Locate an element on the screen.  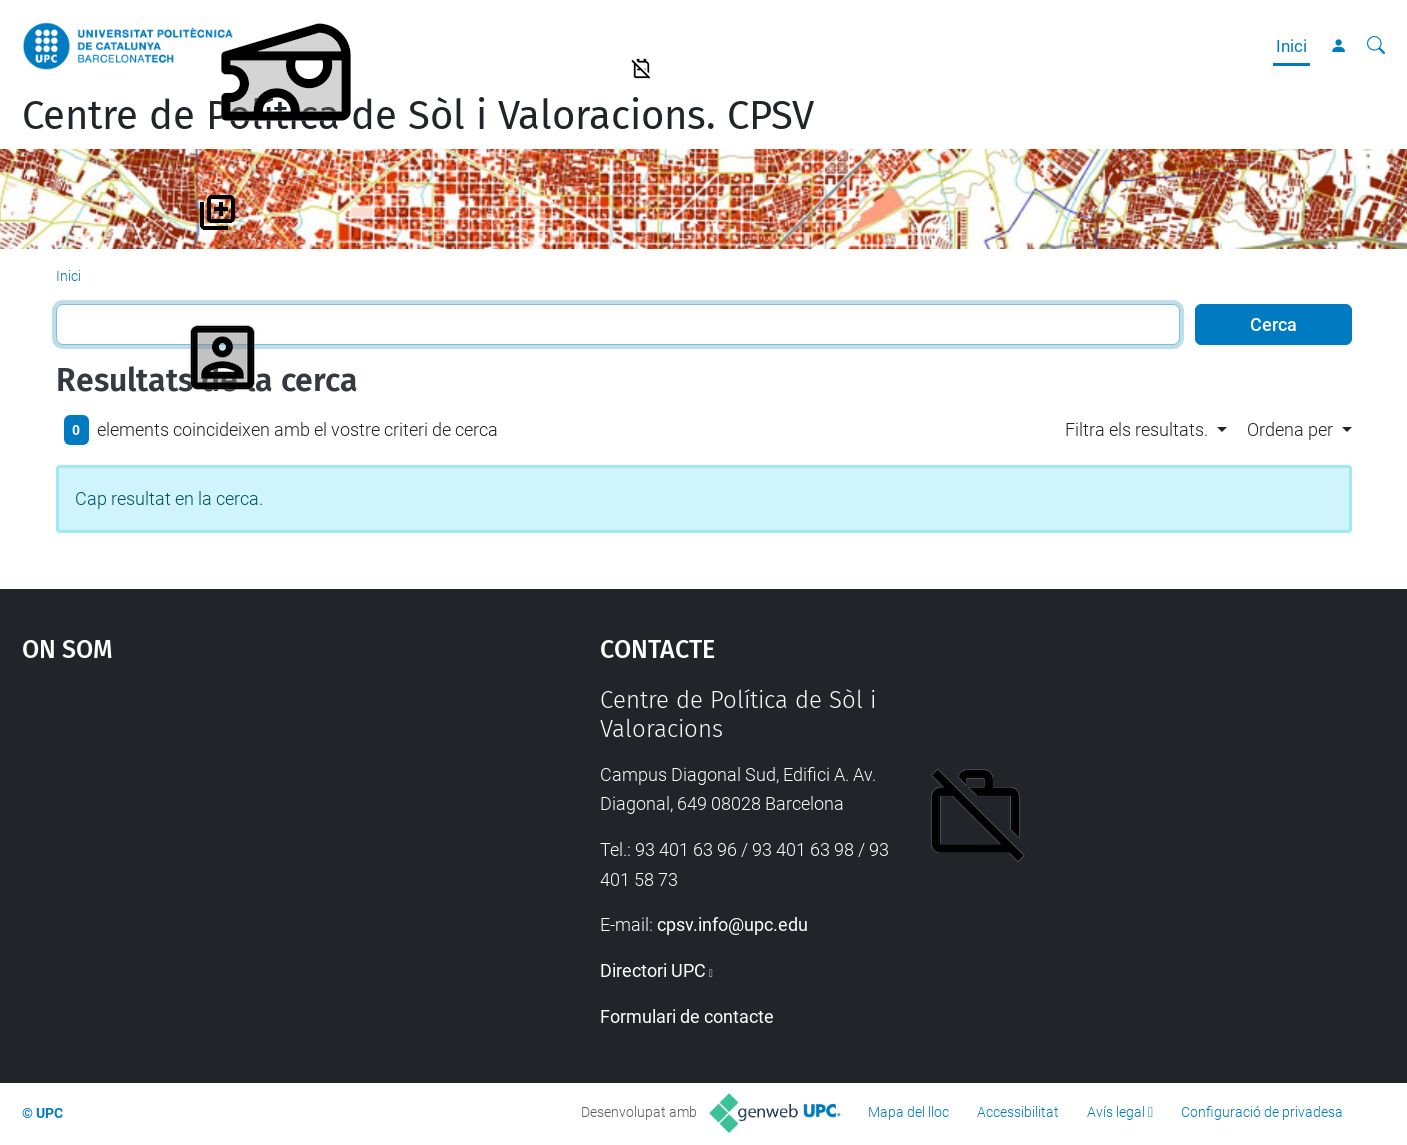
add item to your library is located at coordinates (217, 212).